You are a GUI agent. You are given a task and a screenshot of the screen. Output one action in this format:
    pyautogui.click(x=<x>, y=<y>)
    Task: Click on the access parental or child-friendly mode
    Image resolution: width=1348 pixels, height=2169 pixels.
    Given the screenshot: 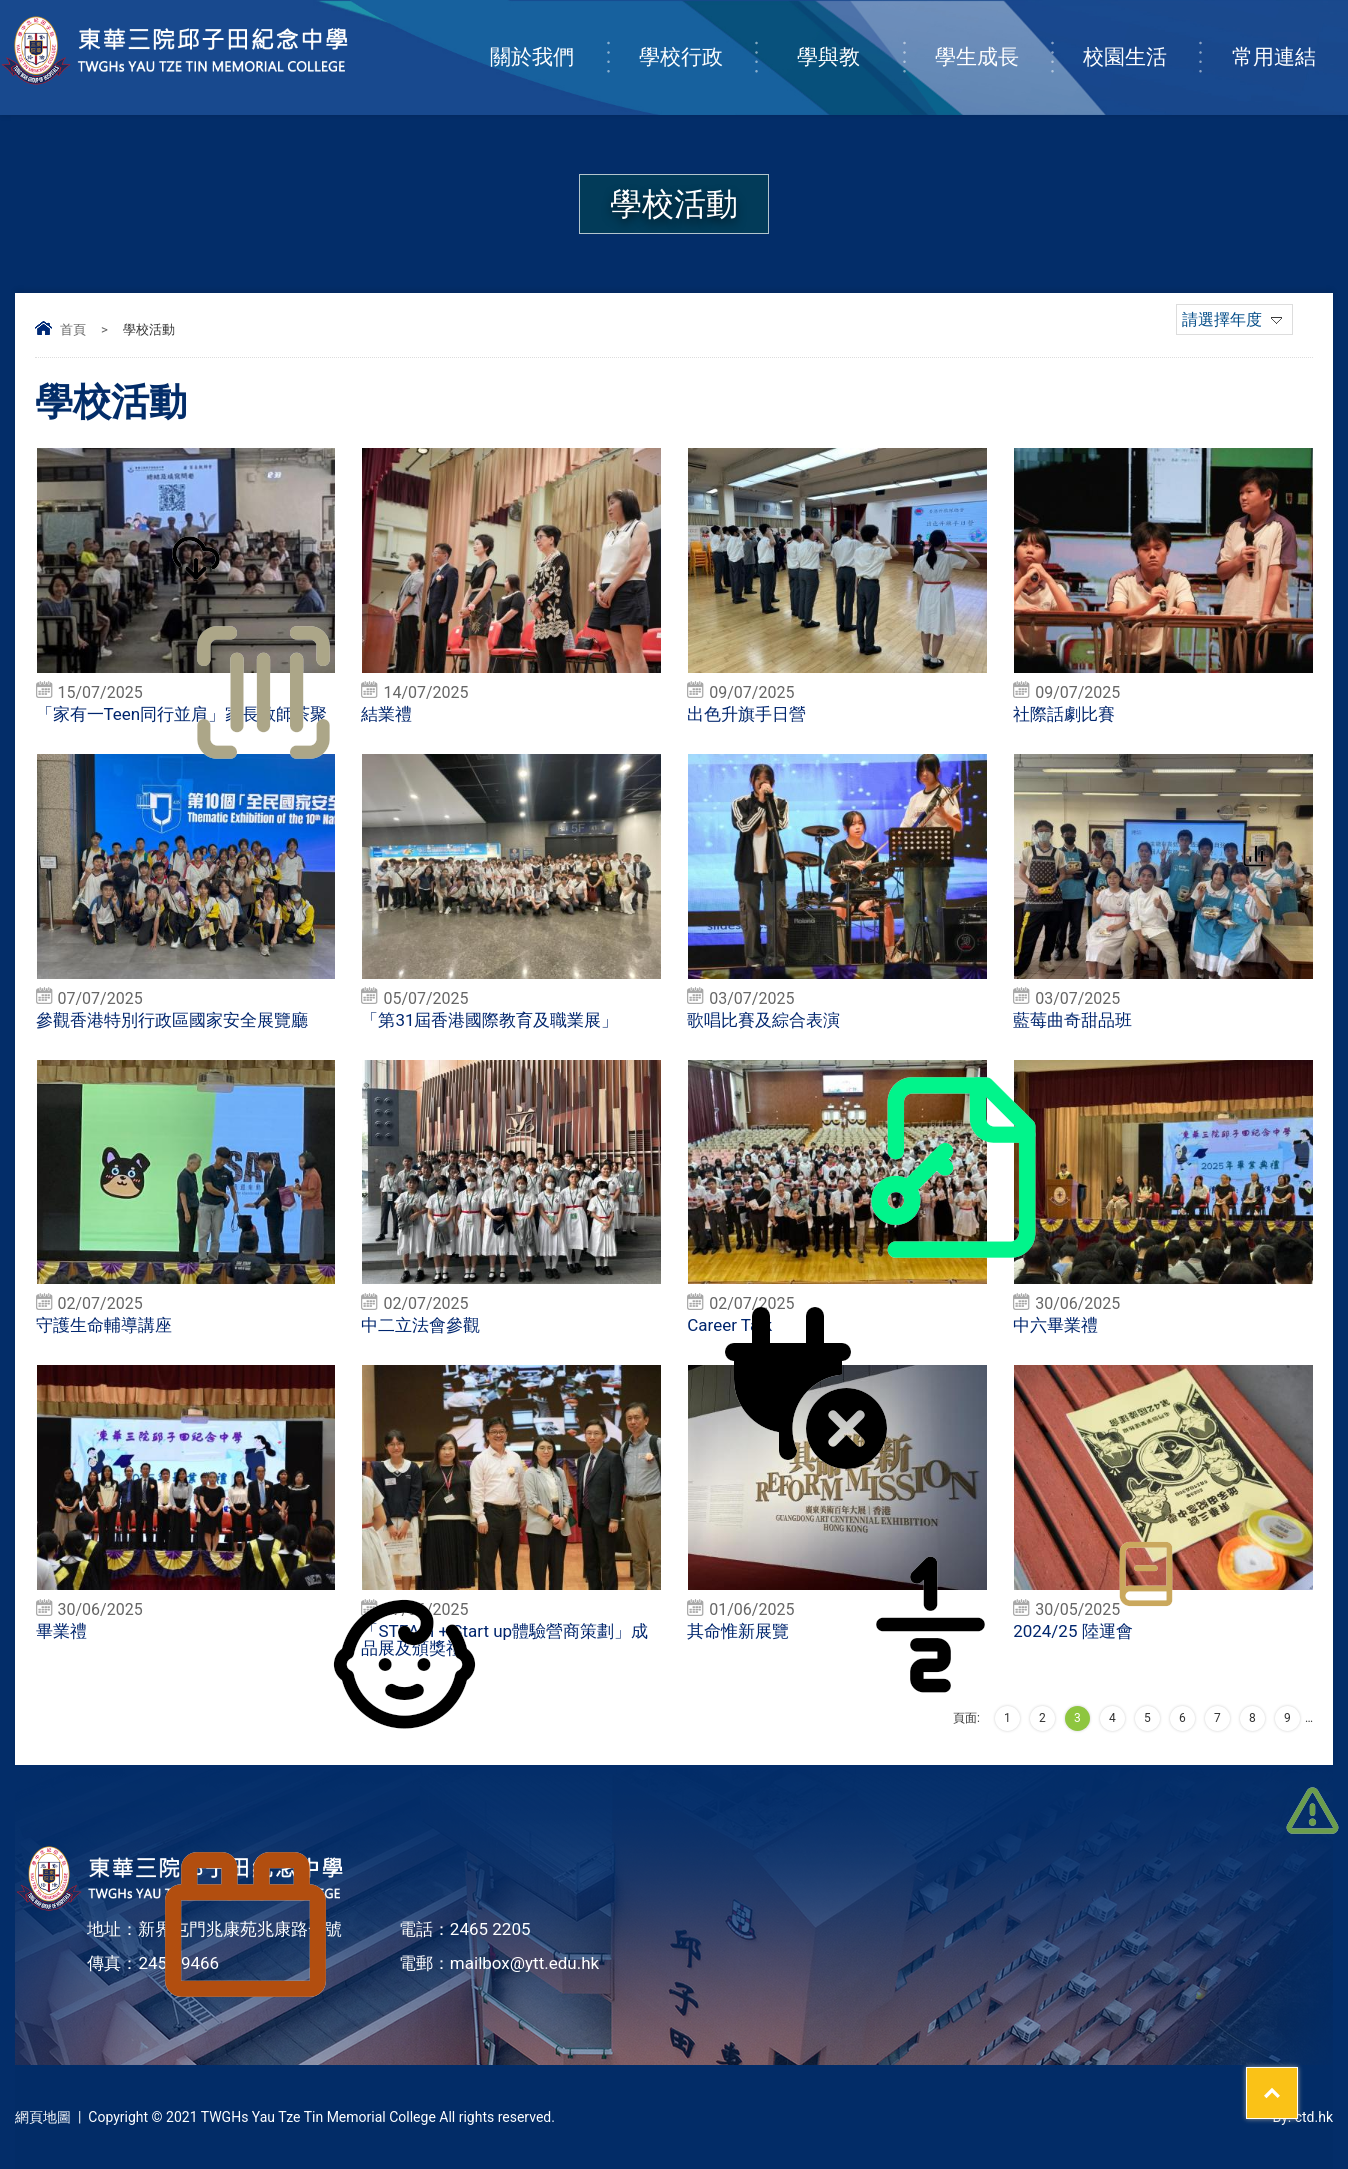 What is the action you would take?
    pyautogui.click(x=404, y=1664)
    